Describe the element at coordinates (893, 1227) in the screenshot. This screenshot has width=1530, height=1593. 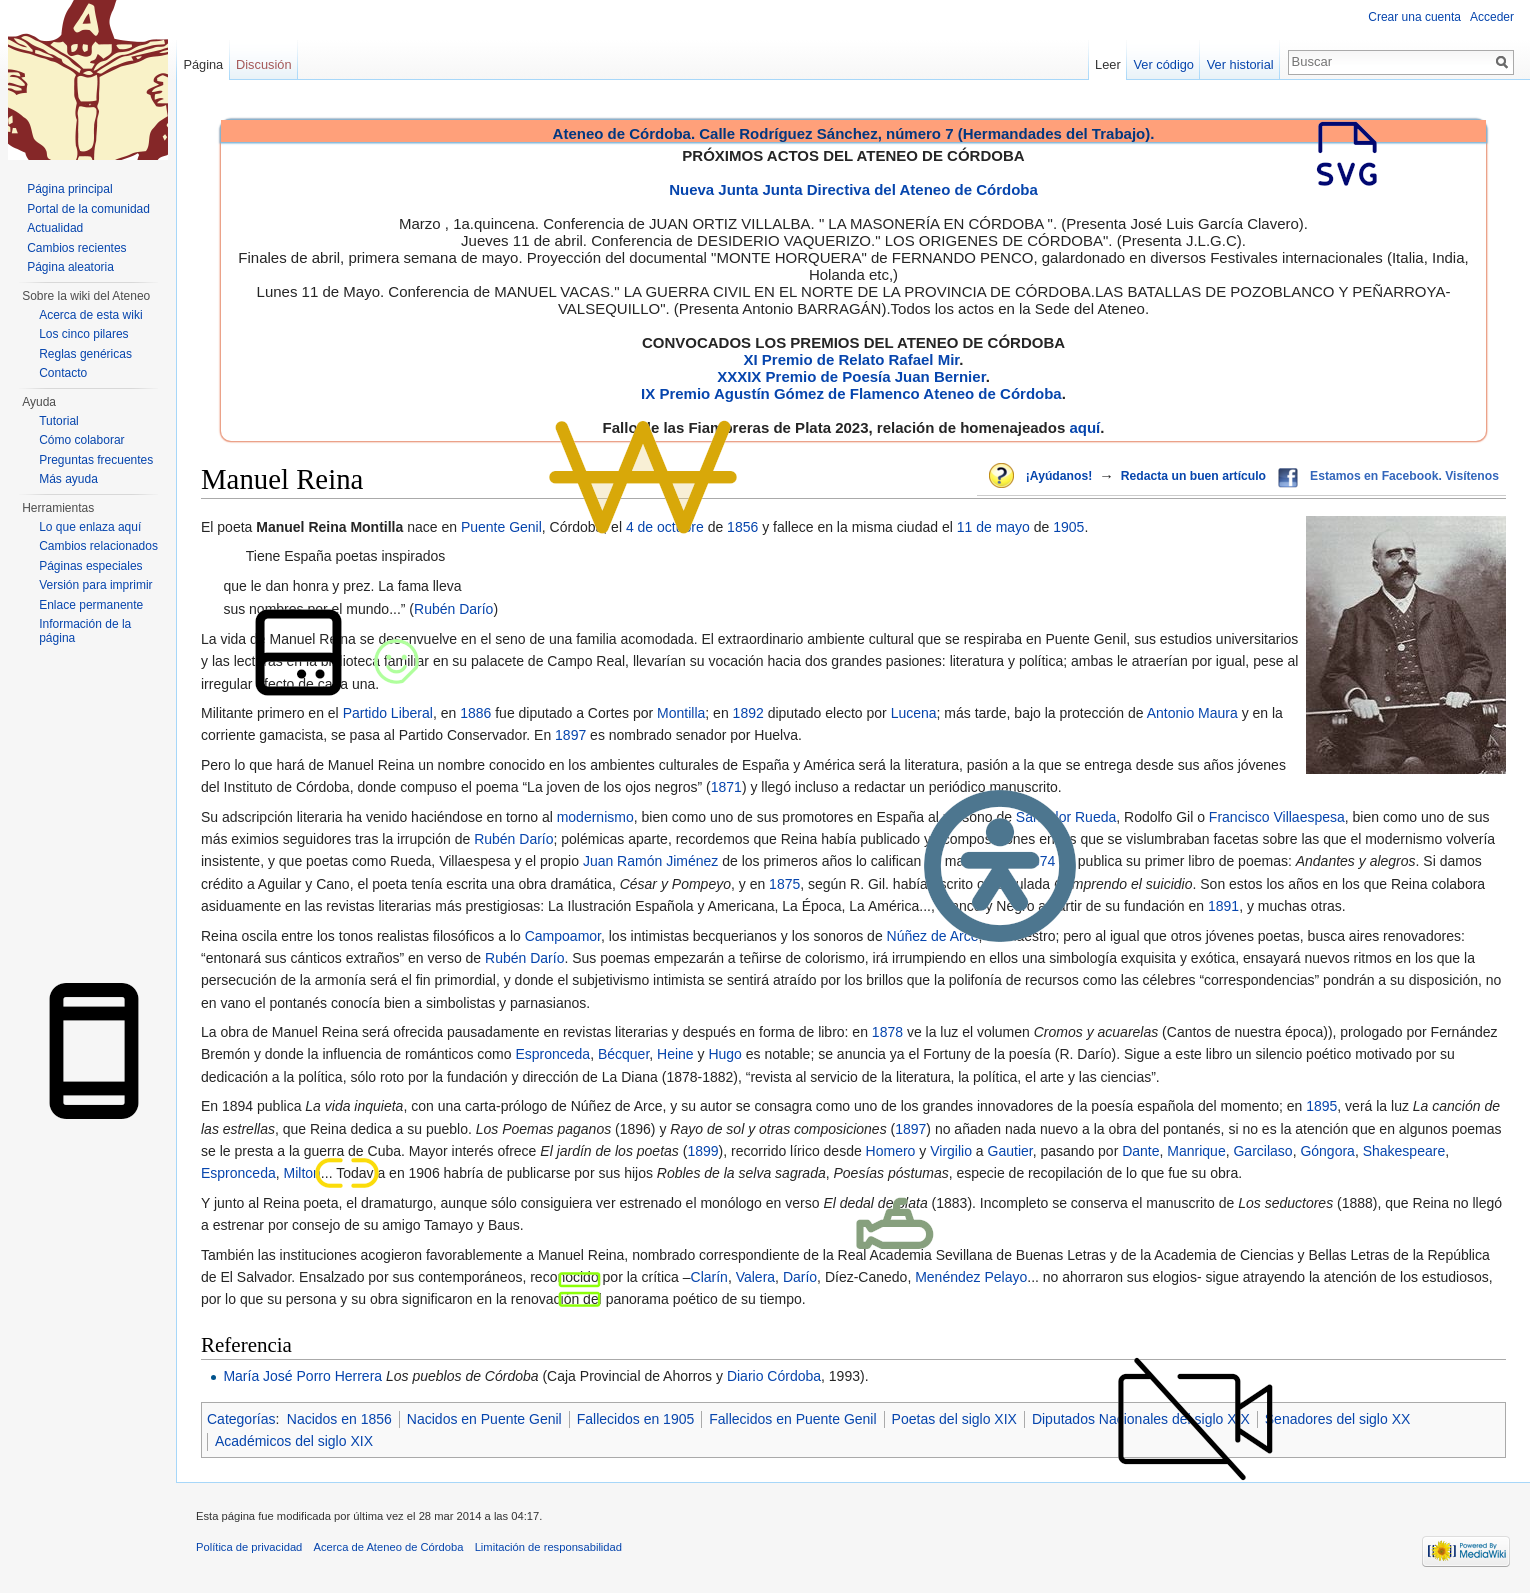
I see `navigate to underwater or submarine-related content` at that location.